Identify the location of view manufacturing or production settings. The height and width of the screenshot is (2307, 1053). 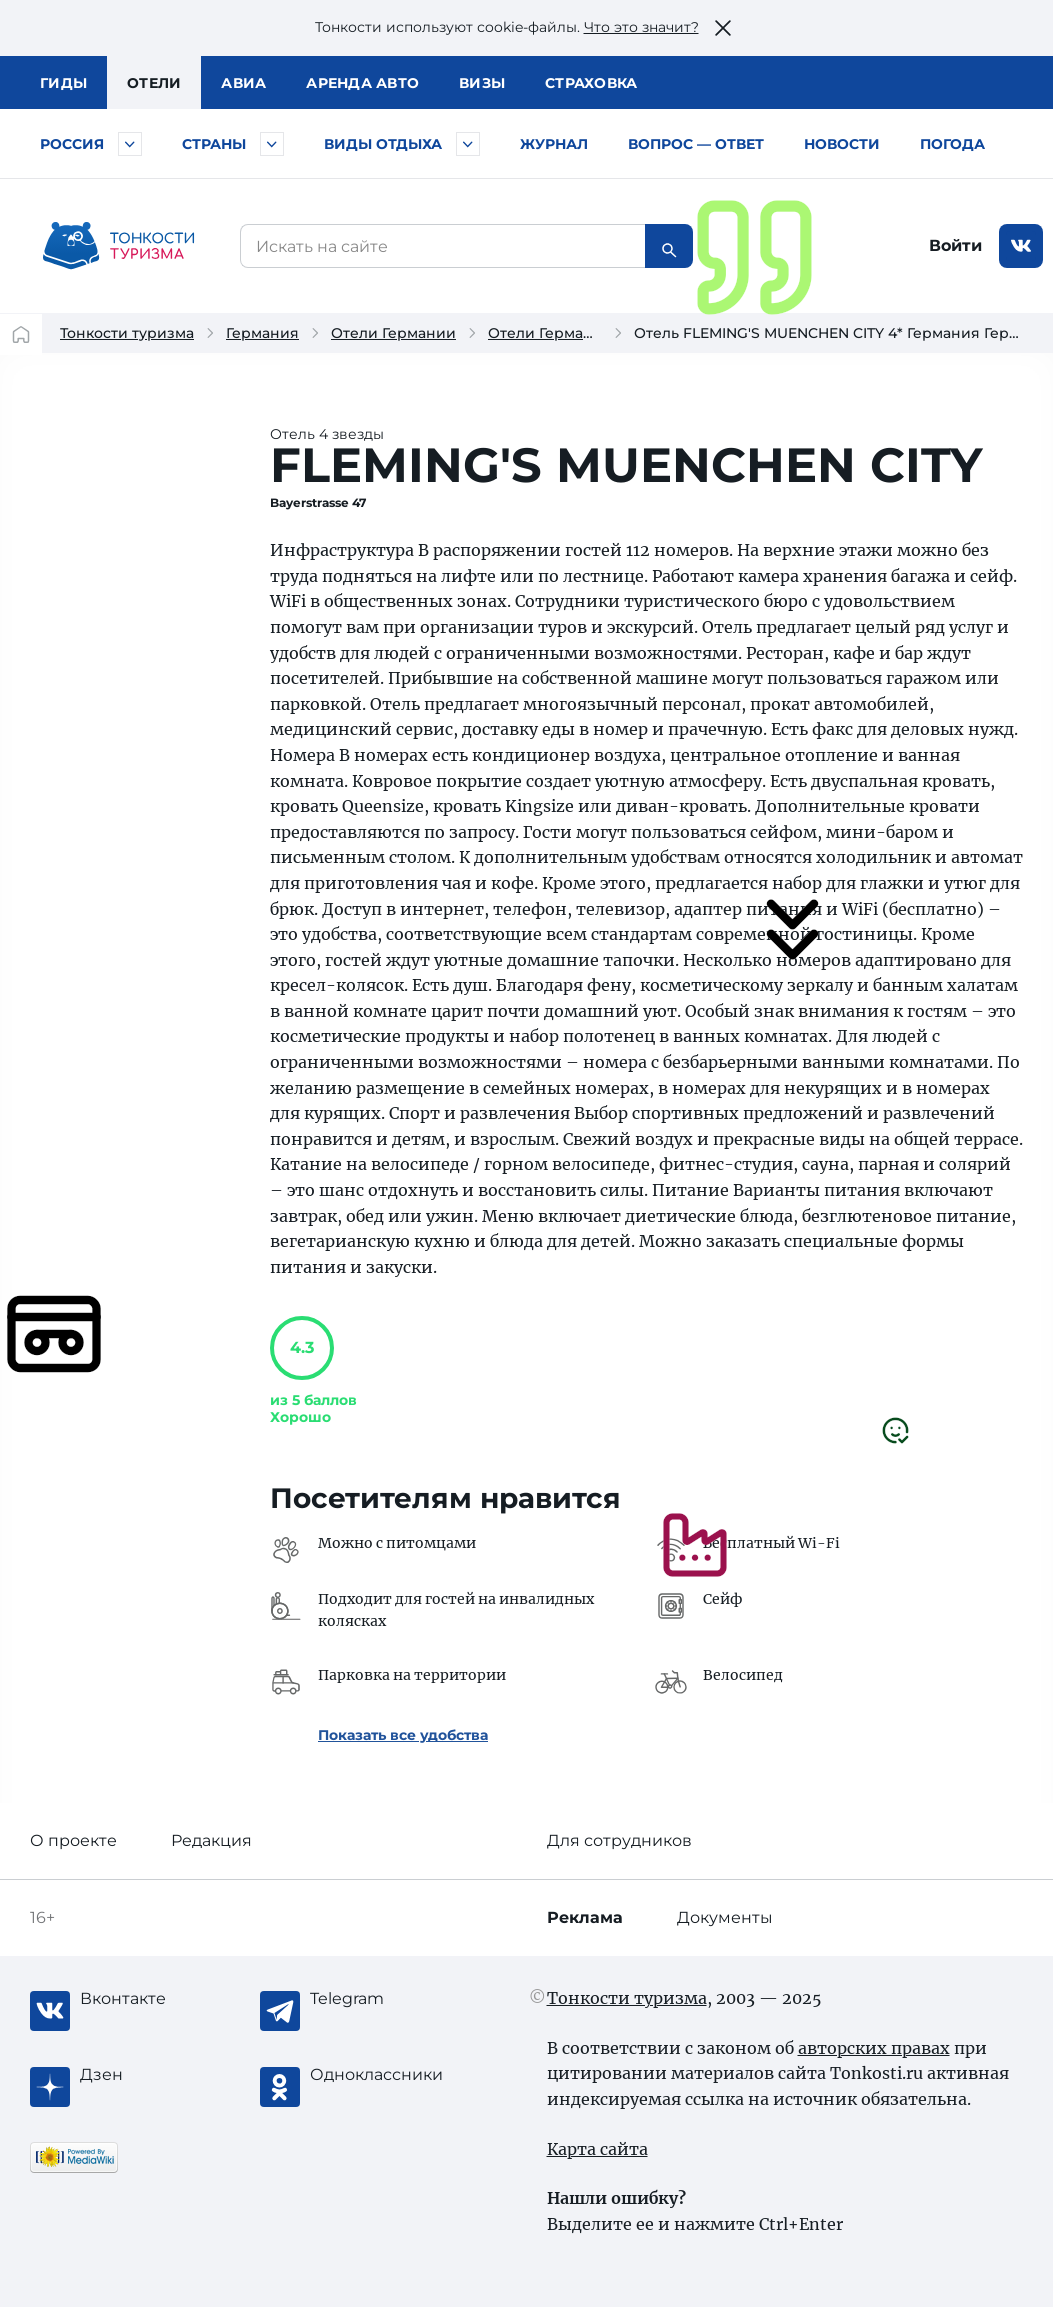
(695, 1545).